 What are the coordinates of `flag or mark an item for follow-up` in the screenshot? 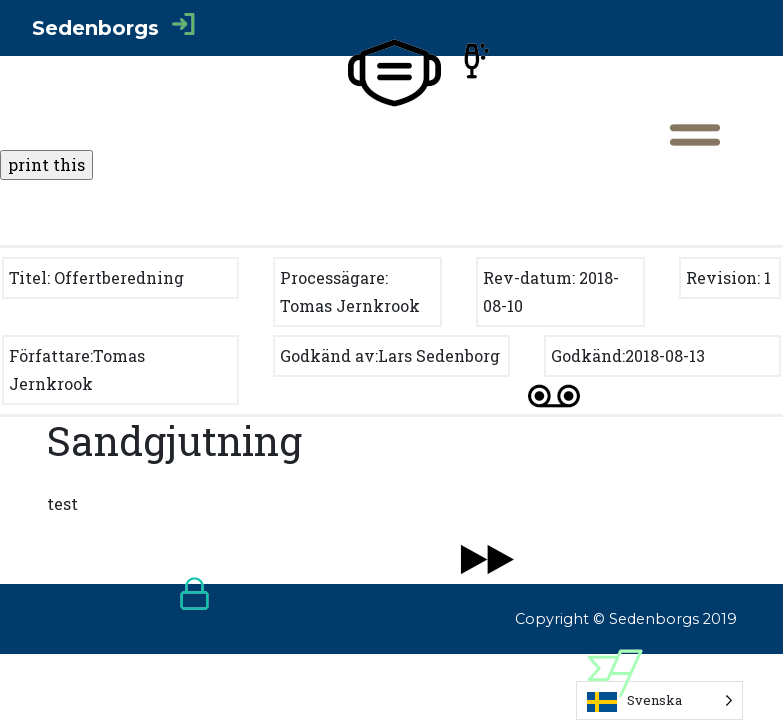 It's located at (614, 671).